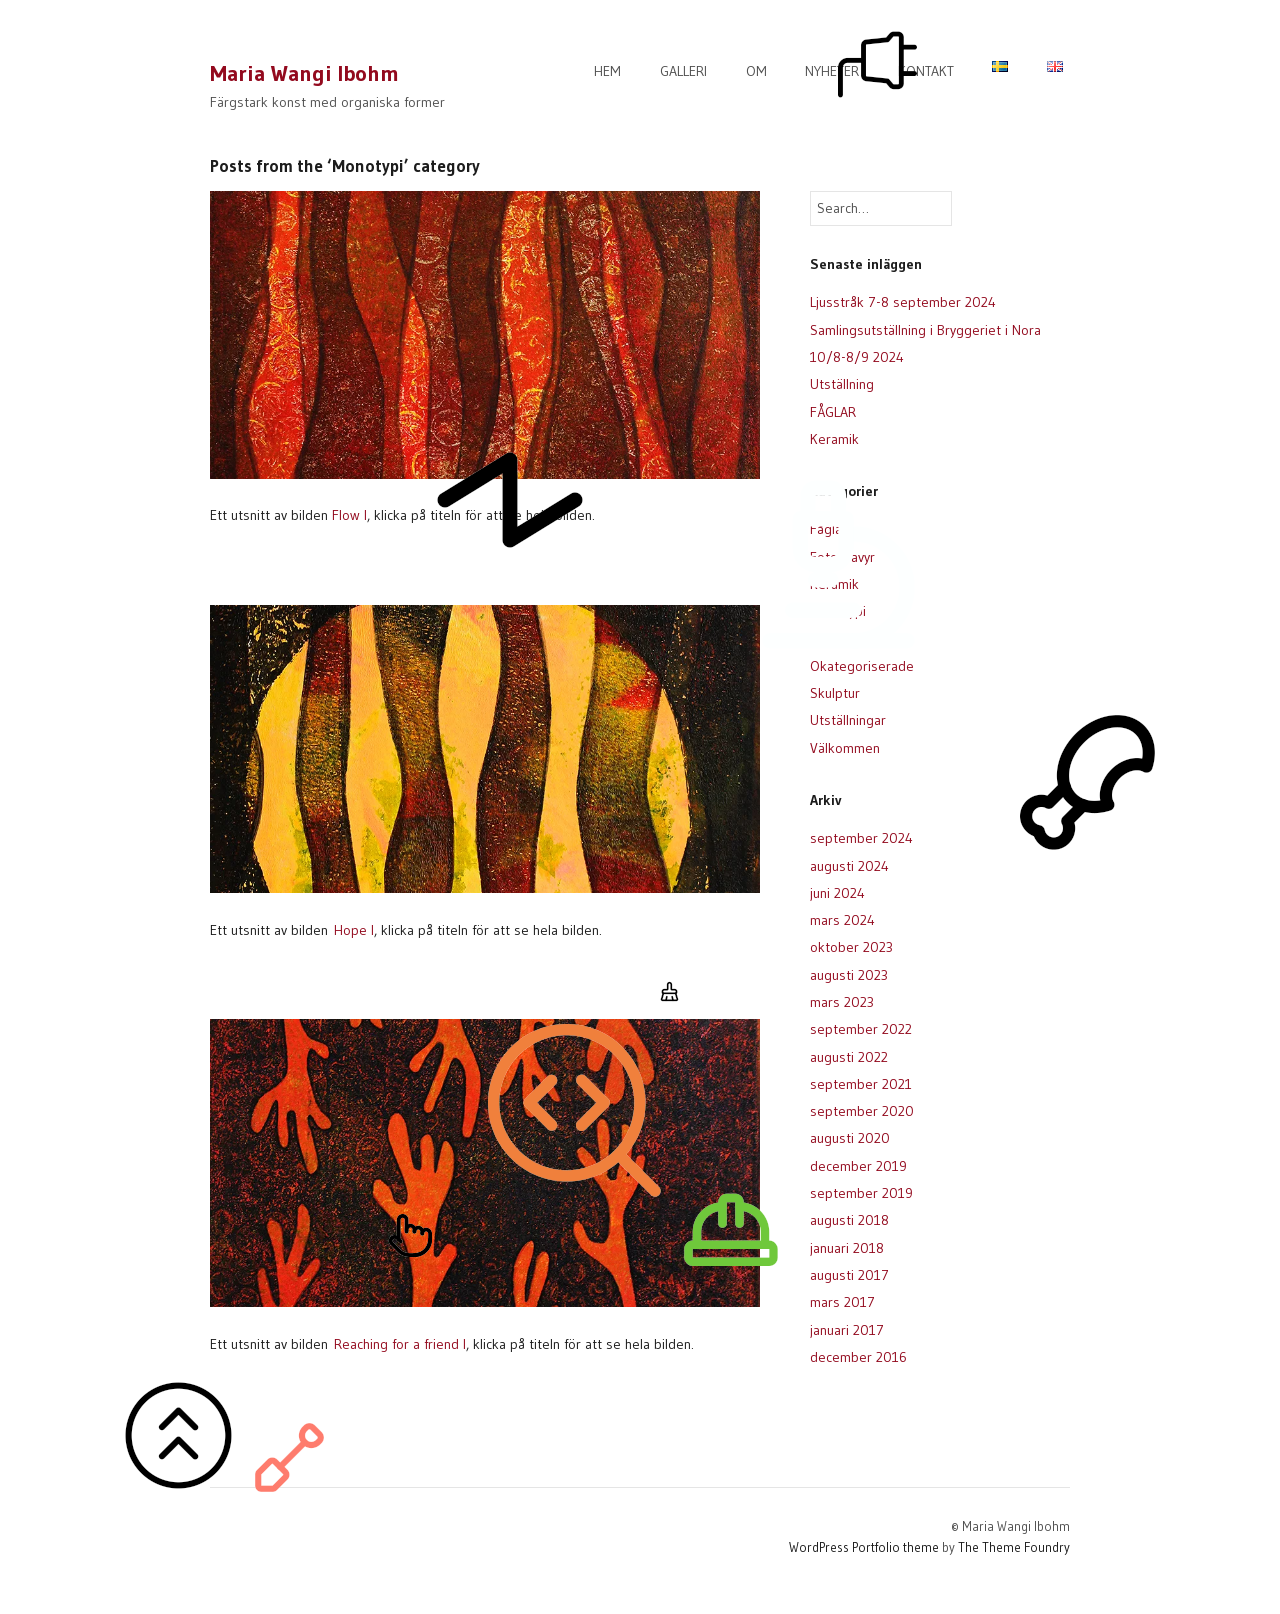  Describe the element at coordinates (410, 1235) in the screenshot. I see `tap or click to select an item` at that location.